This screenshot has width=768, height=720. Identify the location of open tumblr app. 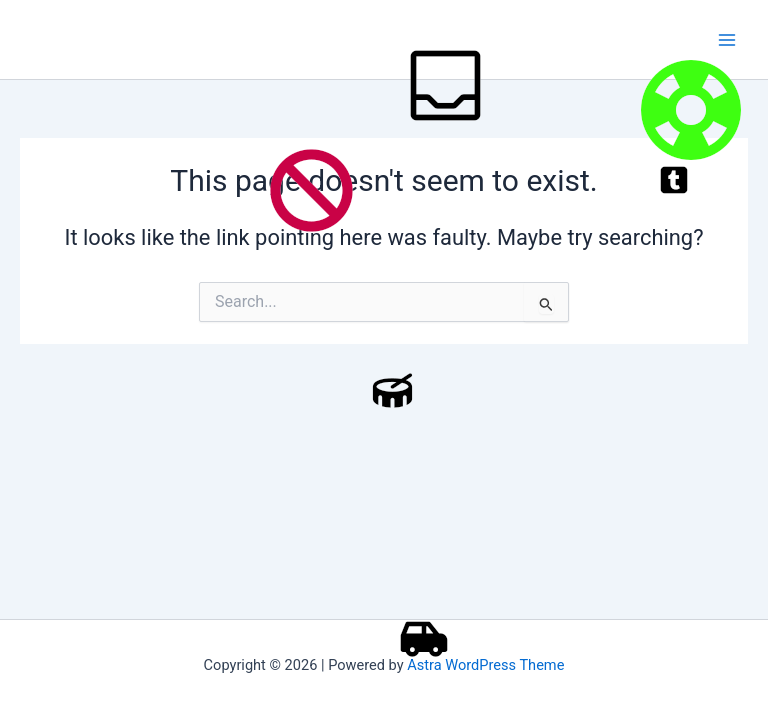
(674, 180).